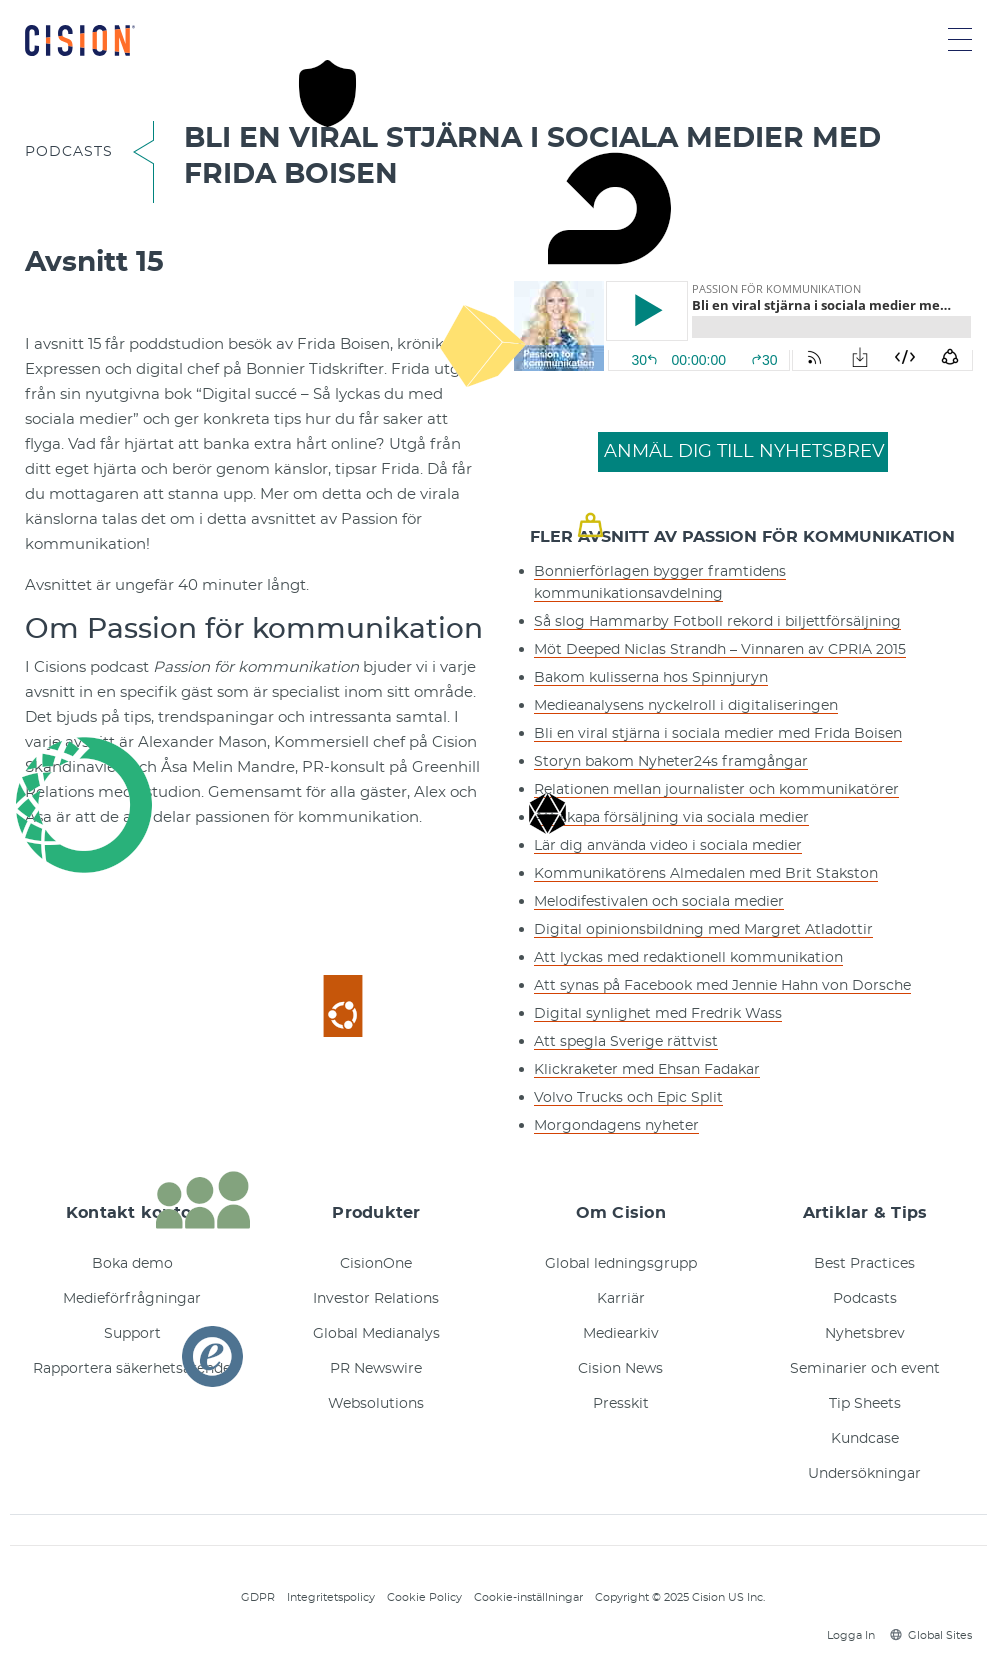 This screenshot has width=997, height=1680. I want to click on link to MySpace profile, so click(203, 1200).